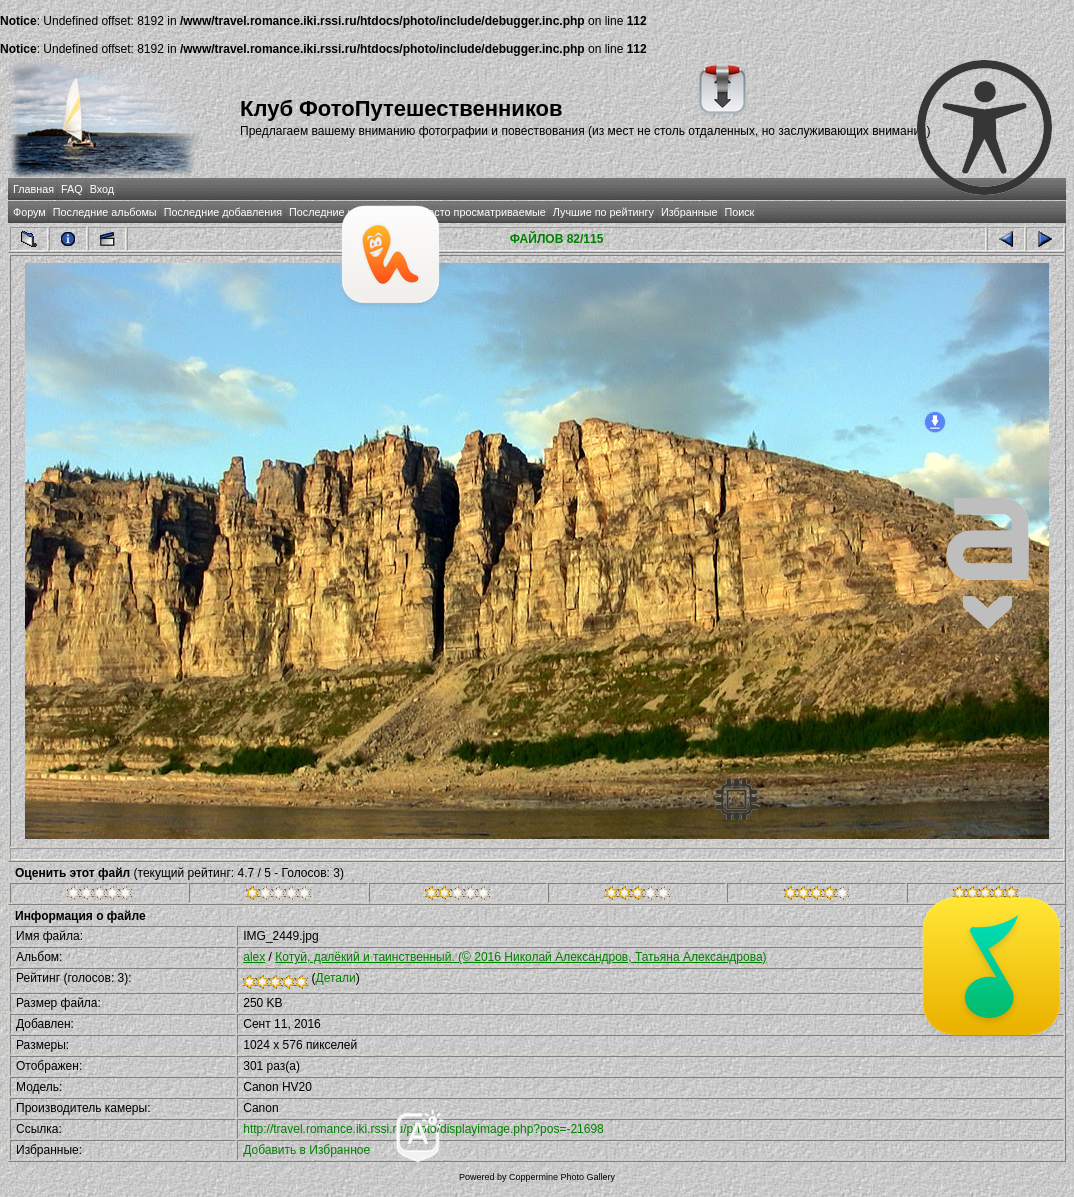 Image resolution: width=1074 pixels, height=1197 pixels. What do you see at coordinates (390, 254) in the screenshot?
I see `launch gnome nibbles snake game` at bounding box center [390, 254].